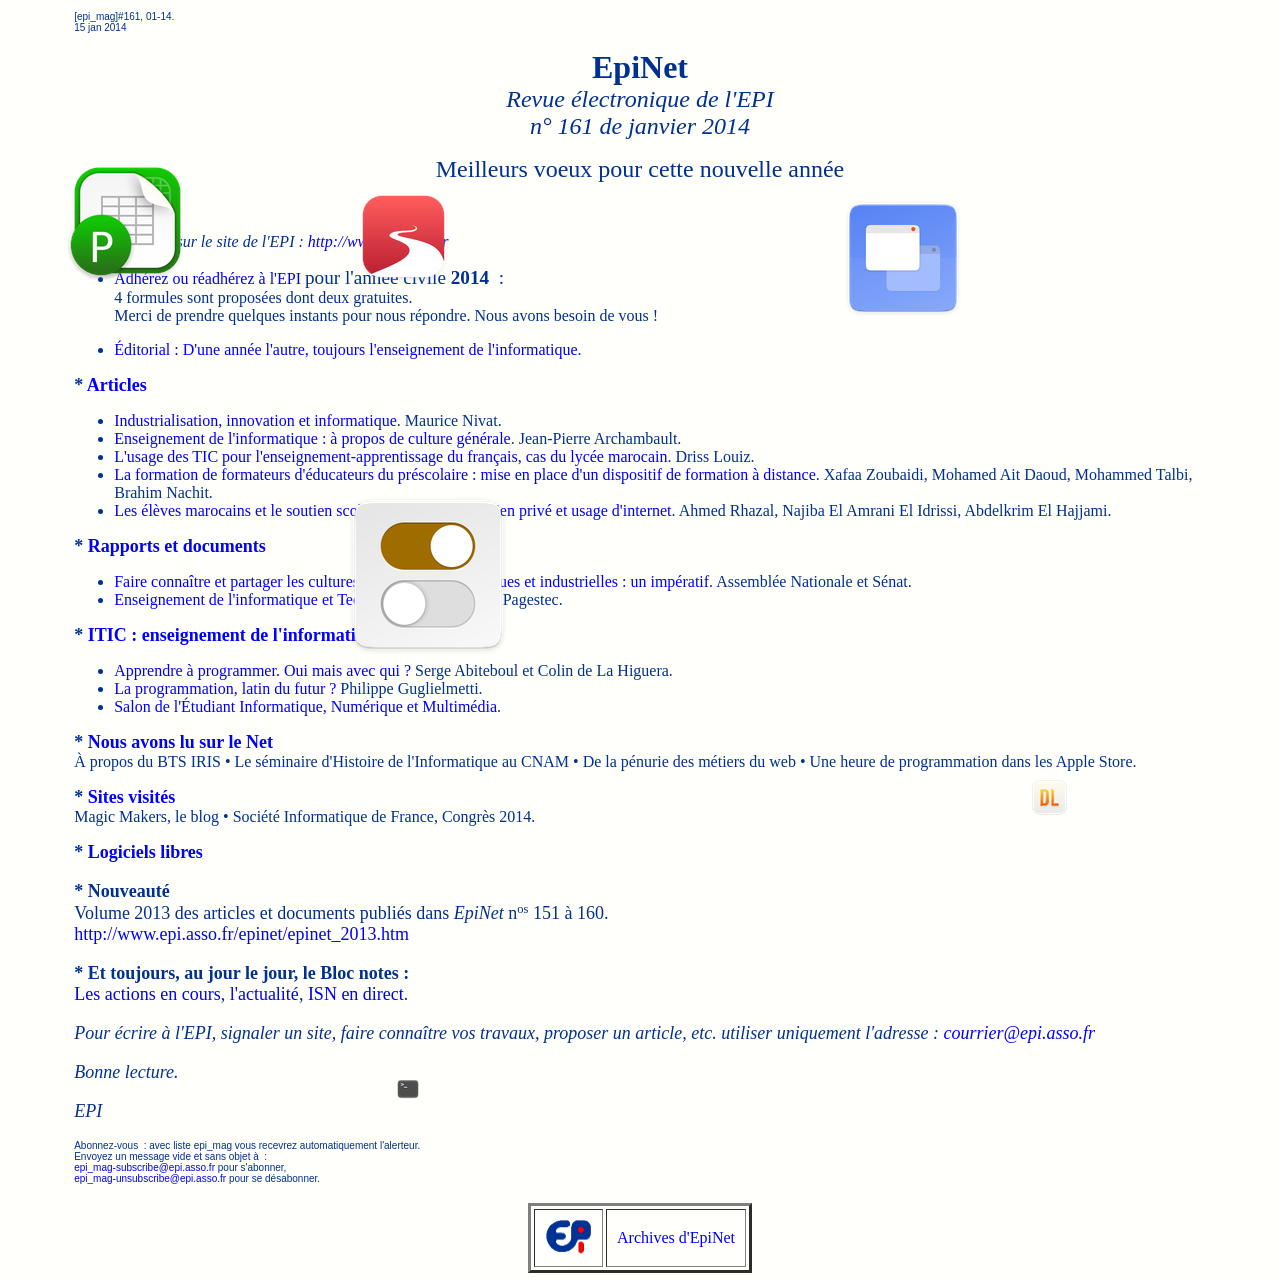  I want to click on open desktop preferences or settings, so click(428, 575).